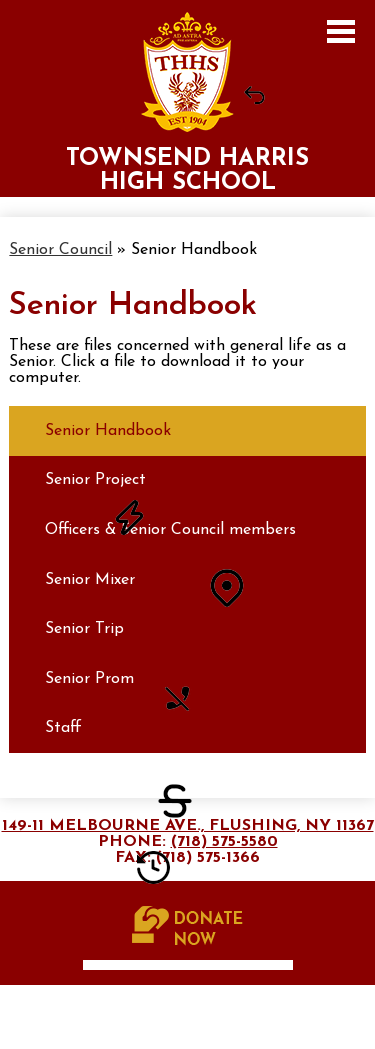  I want to click on apply strikethrough formatting to selected text, so click(175, 801).